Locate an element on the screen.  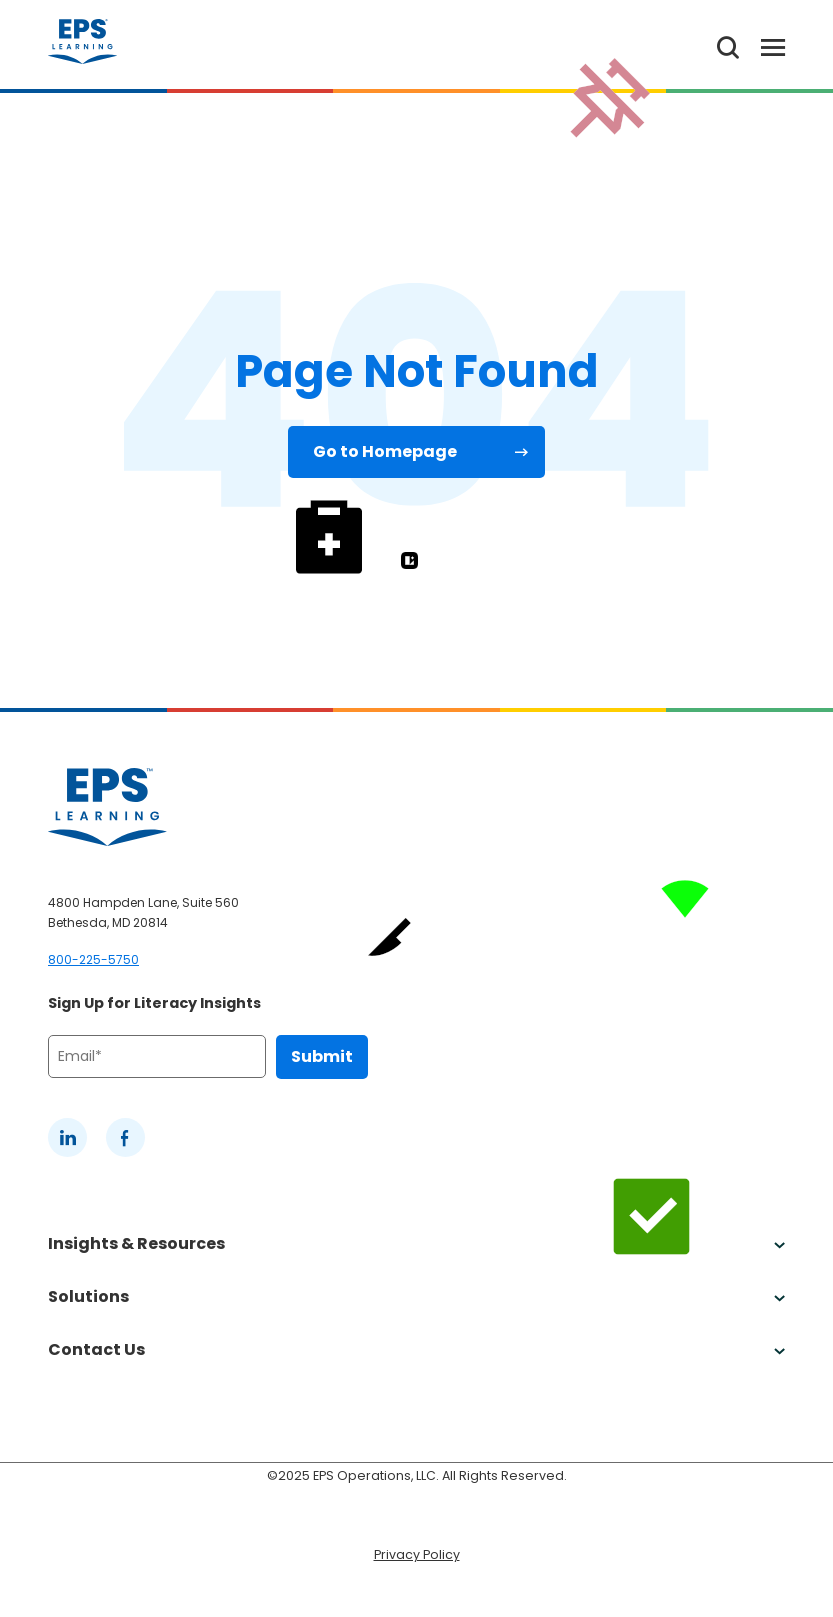
indicates active wifi connection is located at coordinates (685, 899).